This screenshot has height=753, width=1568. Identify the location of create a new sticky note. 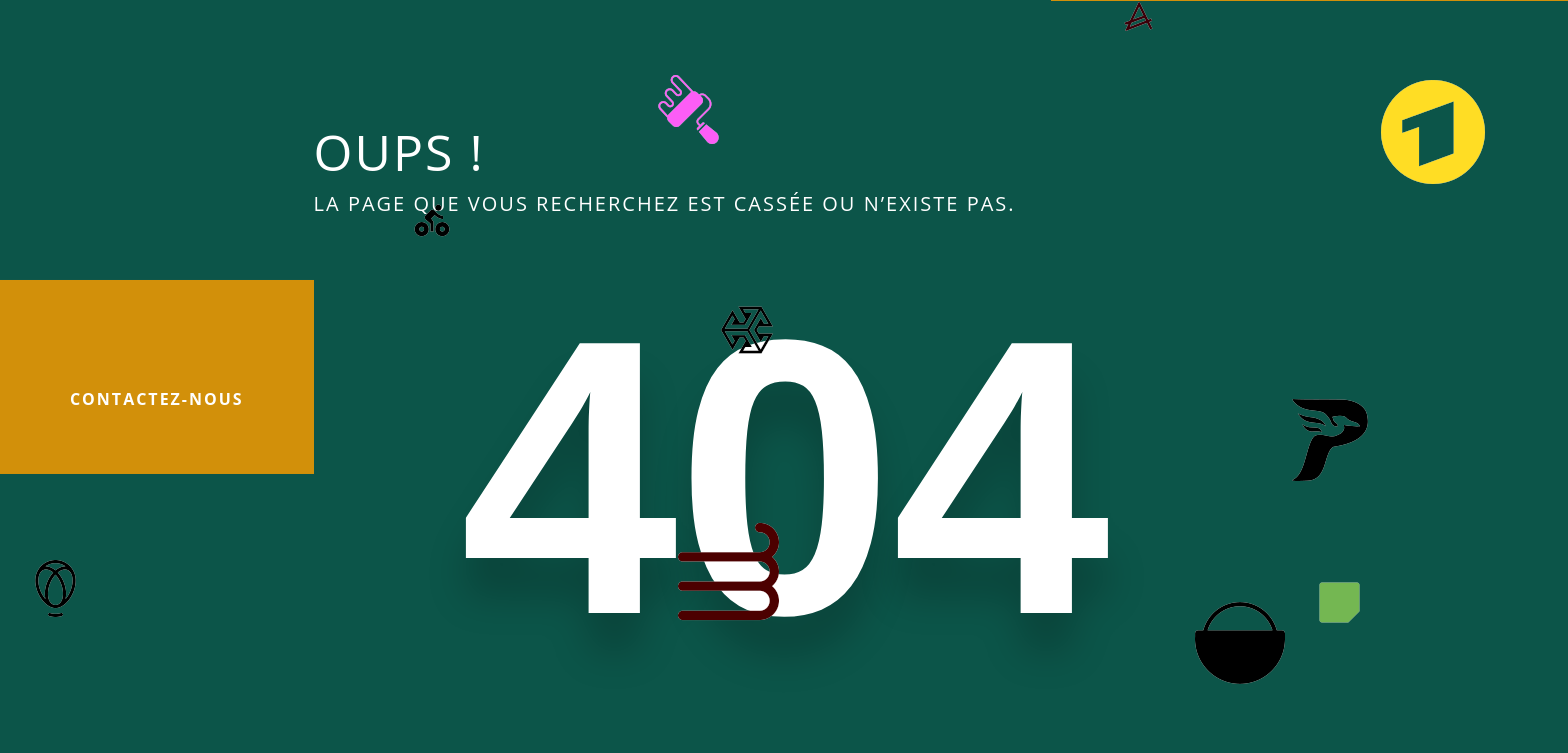
(1339, 602).